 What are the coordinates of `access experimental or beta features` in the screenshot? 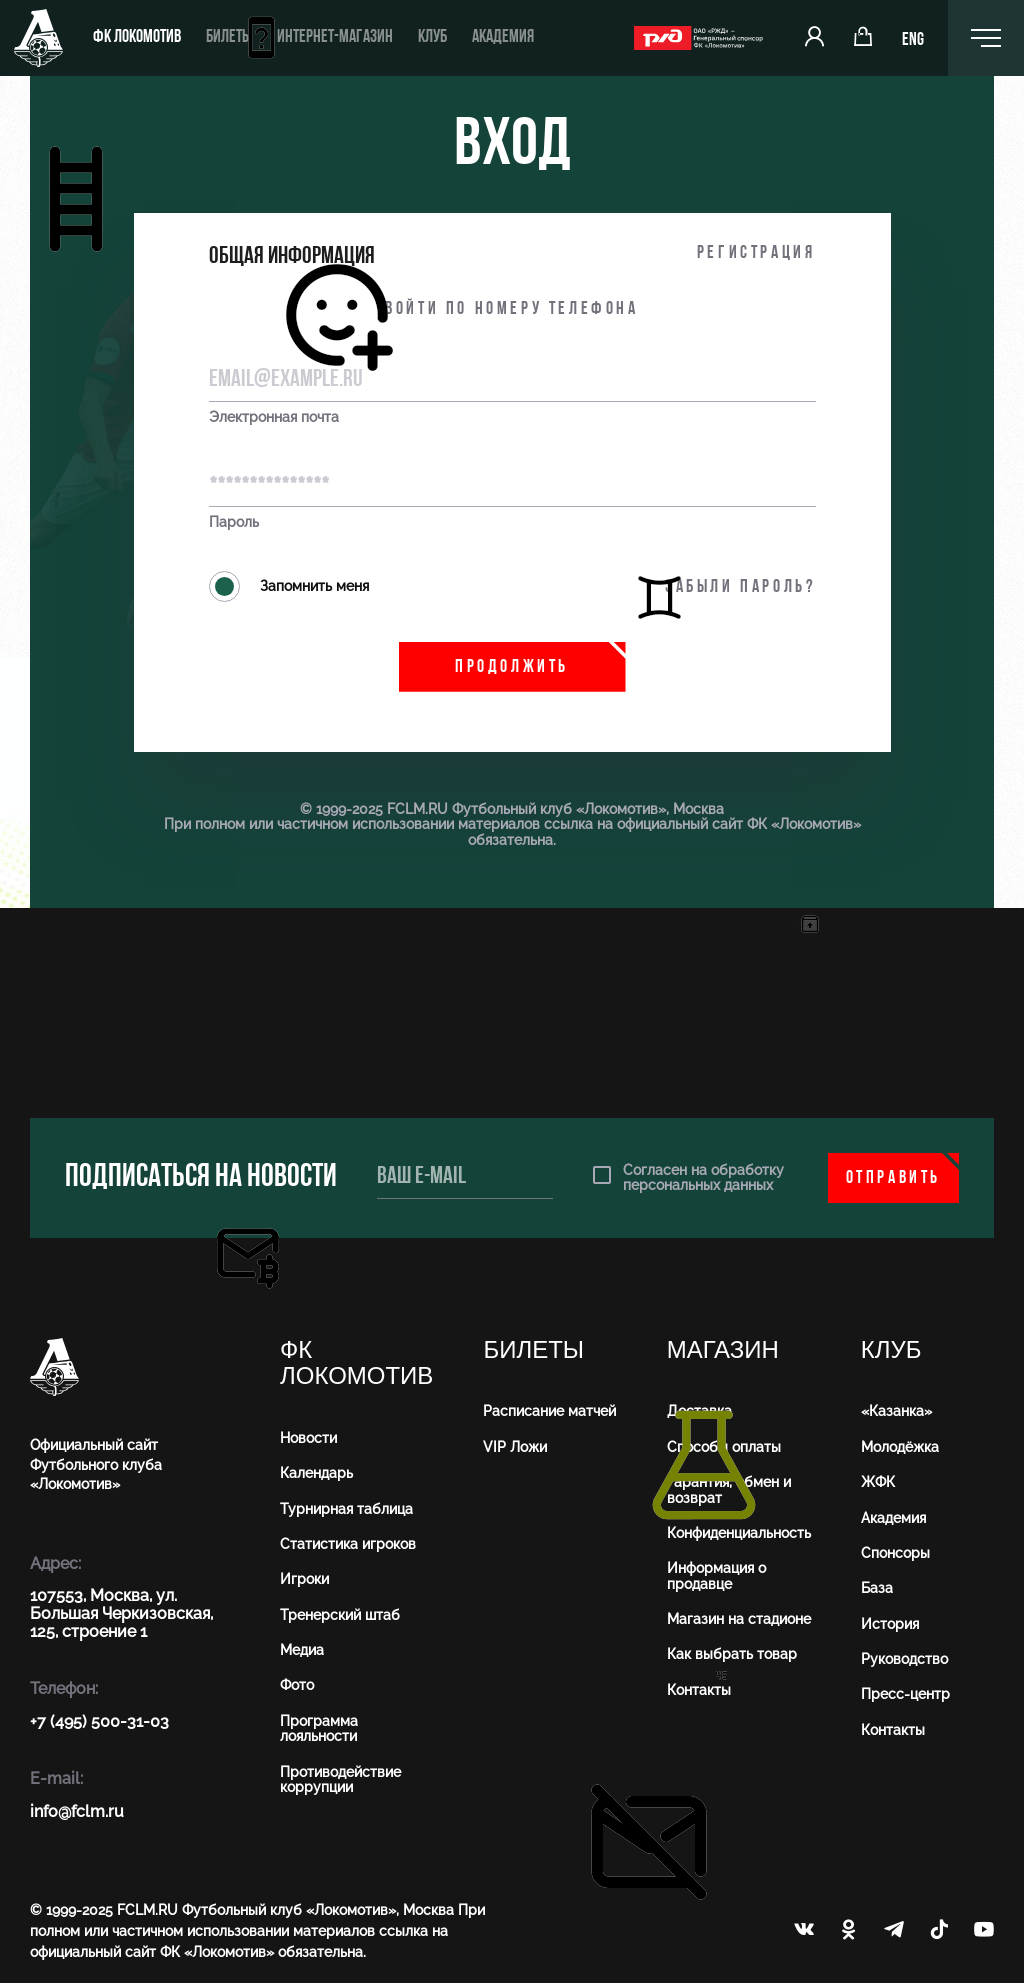 It's located at (704, 1465).